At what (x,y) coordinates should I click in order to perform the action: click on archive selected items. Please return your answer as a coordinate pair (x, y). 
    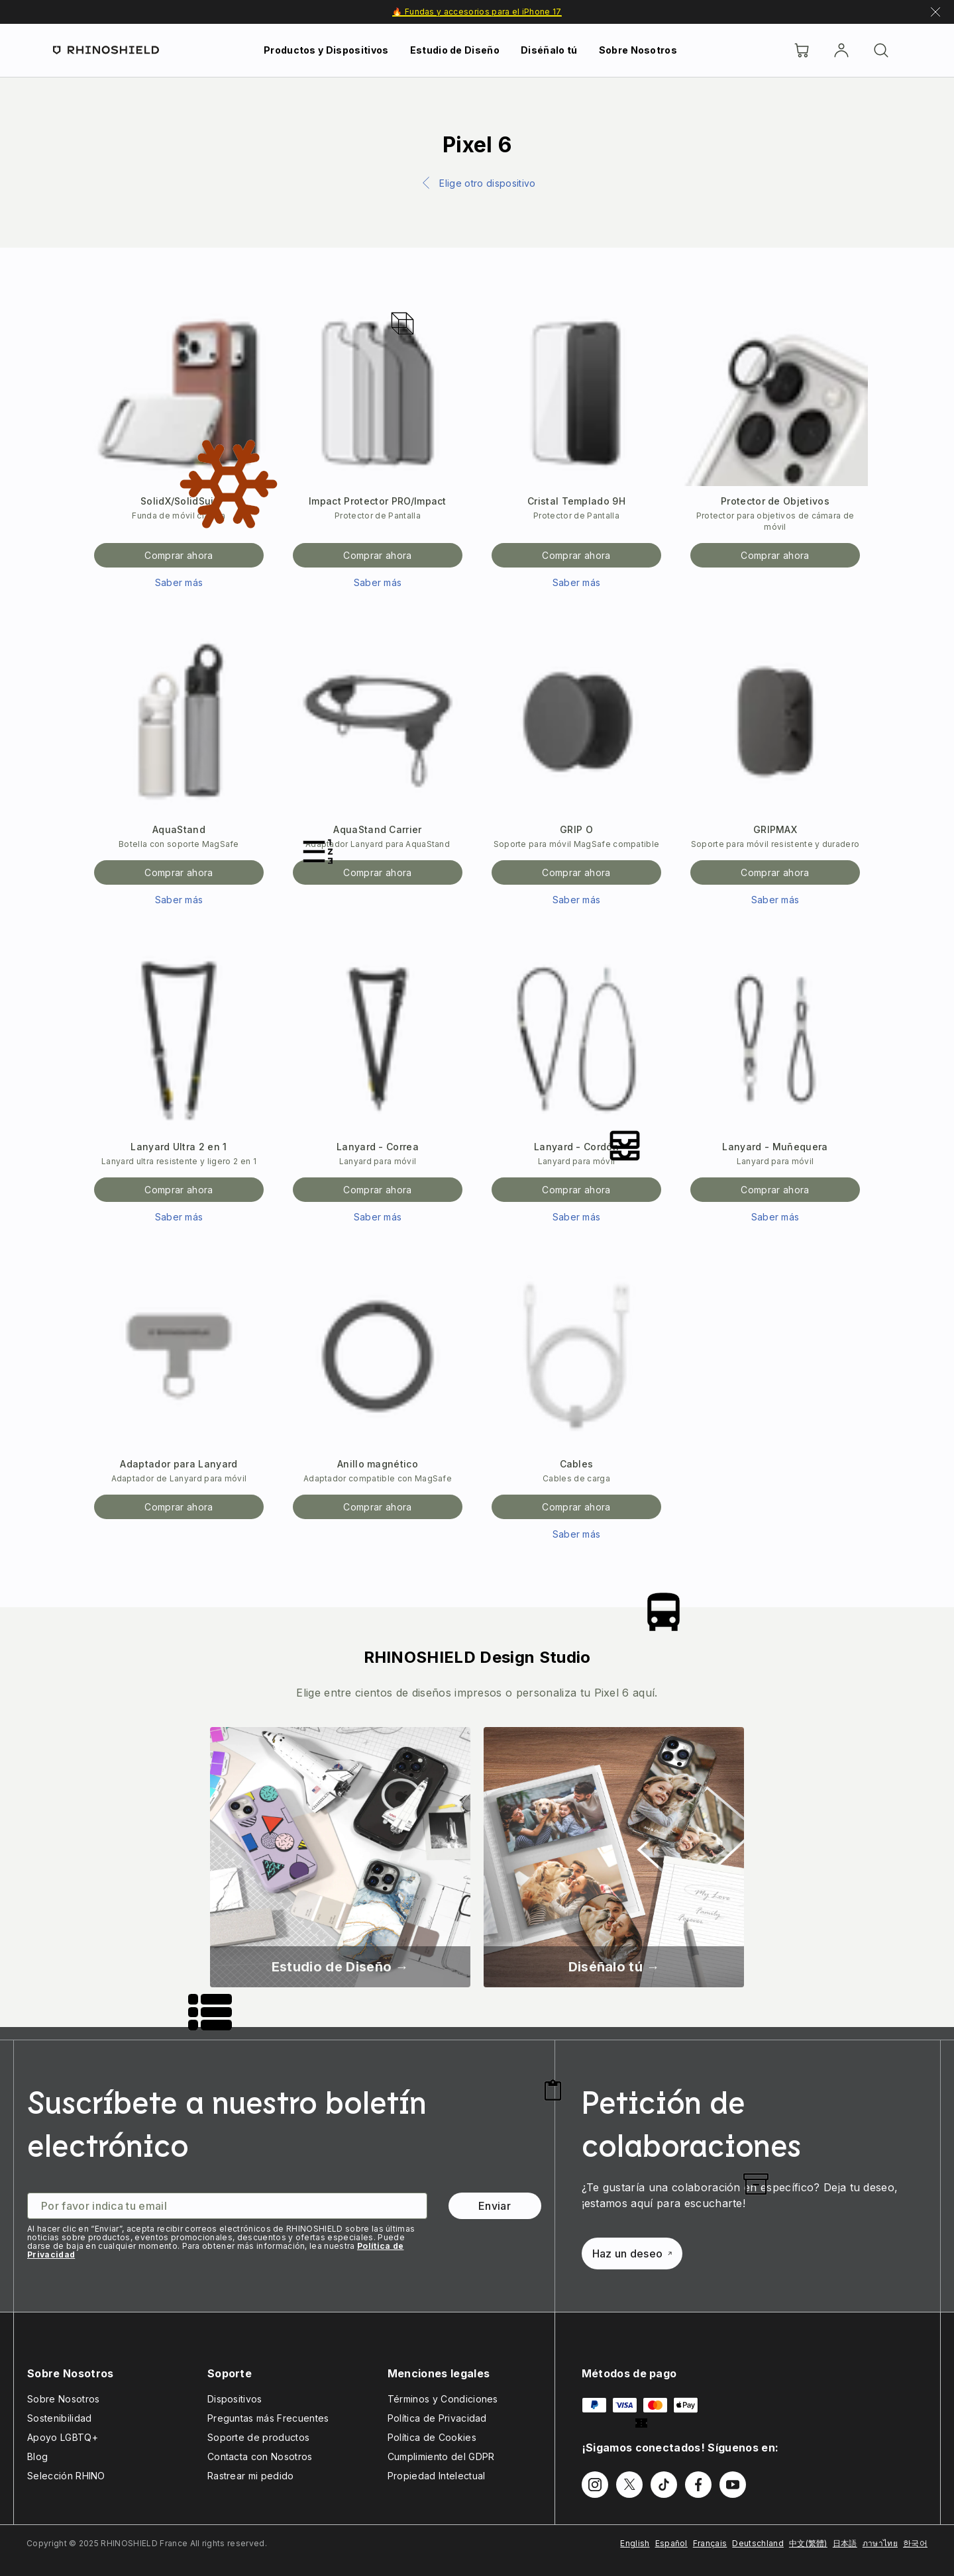
    Looking at the image, I should click on (756, 2184).